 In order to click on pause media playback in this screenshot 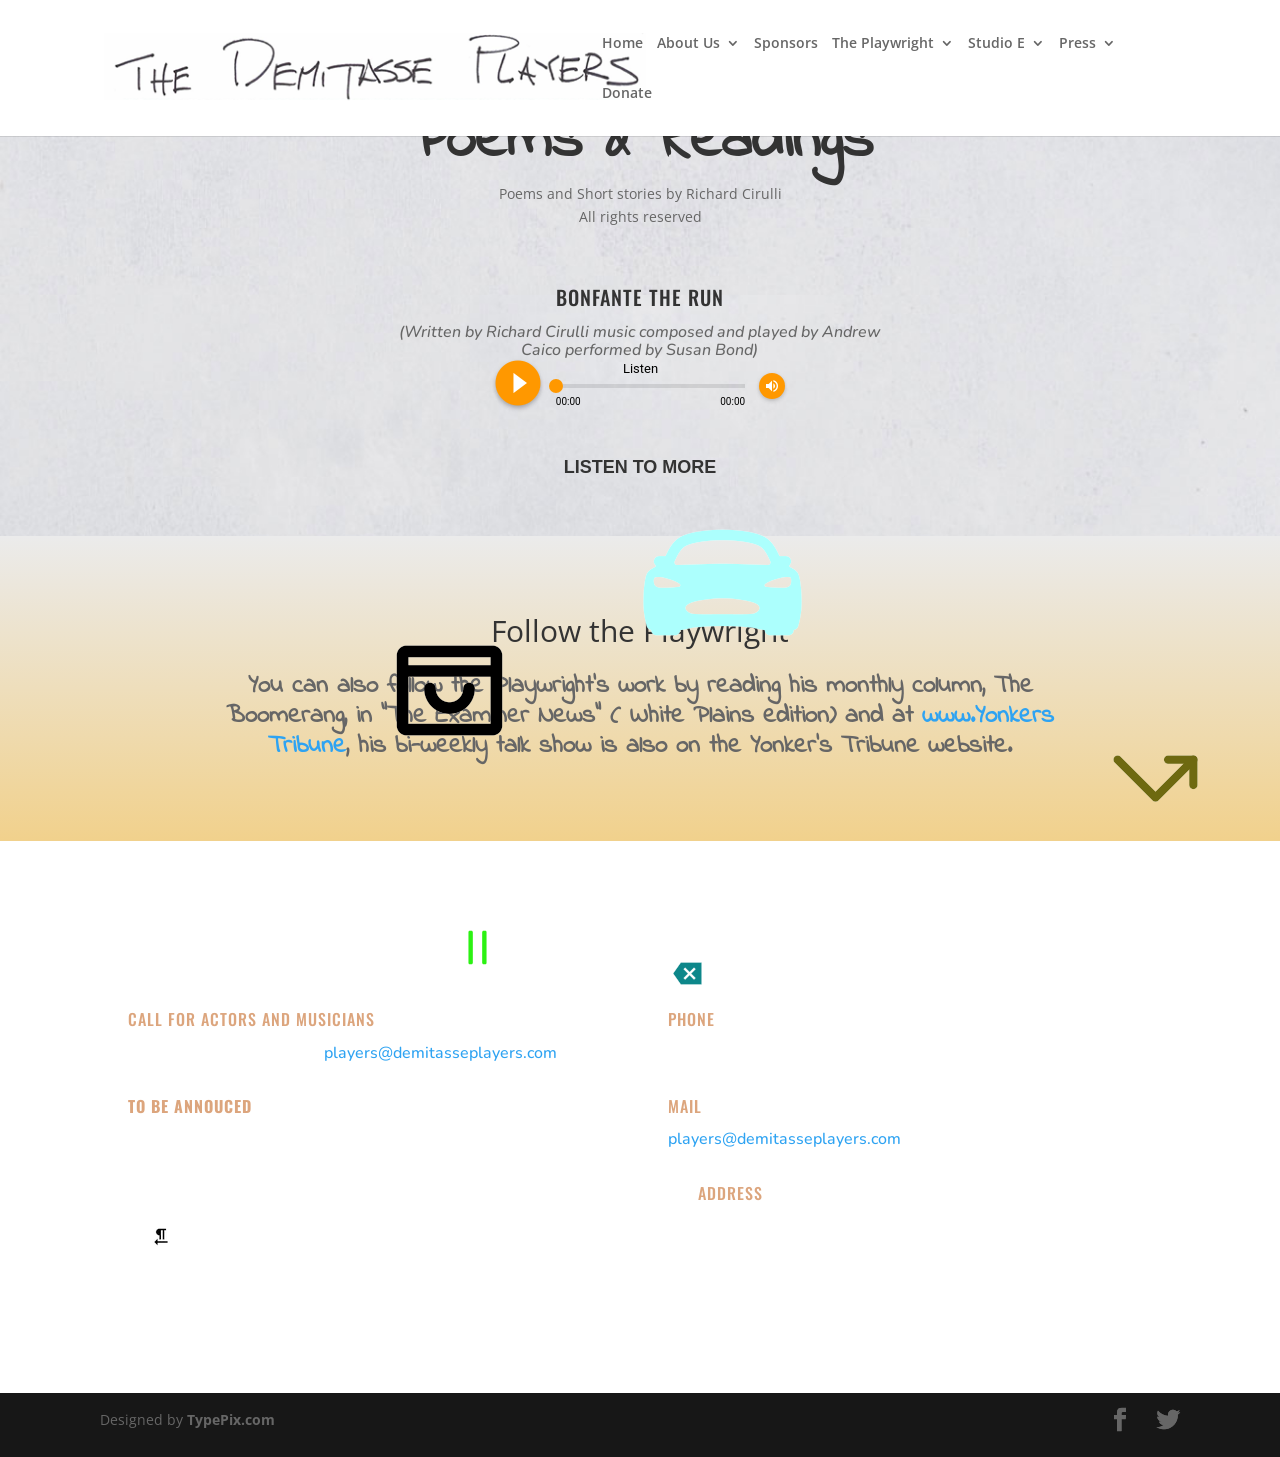, I will do `click(477, 947)`.